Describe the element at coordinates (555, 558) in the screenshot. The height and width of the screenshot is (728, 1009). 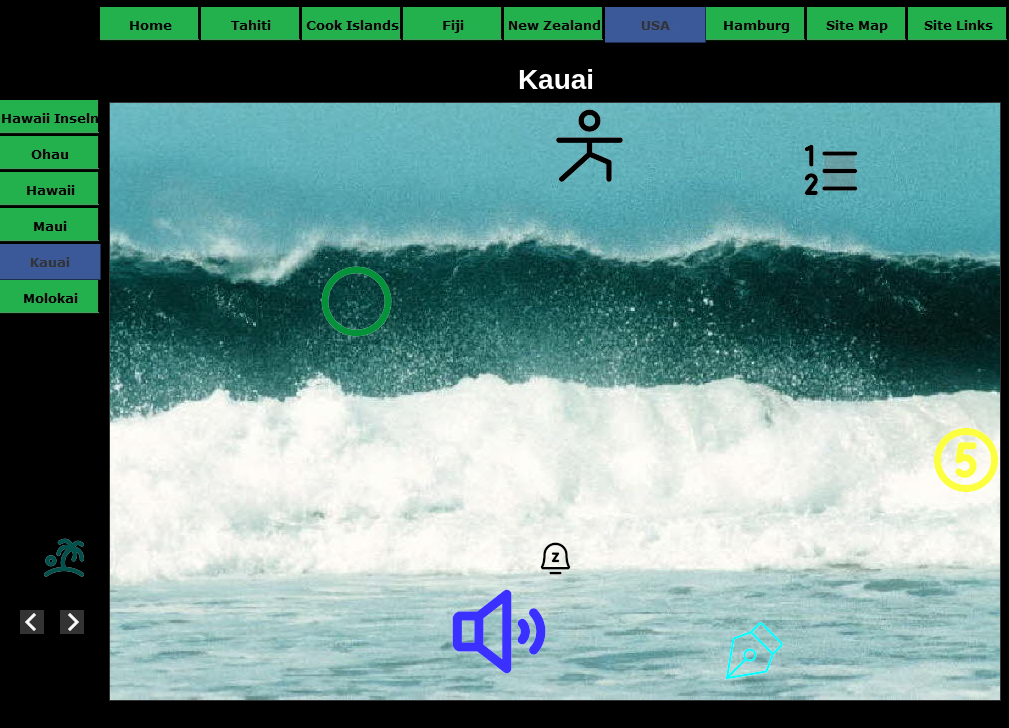
I see `mute or snooze notifications` at that location.